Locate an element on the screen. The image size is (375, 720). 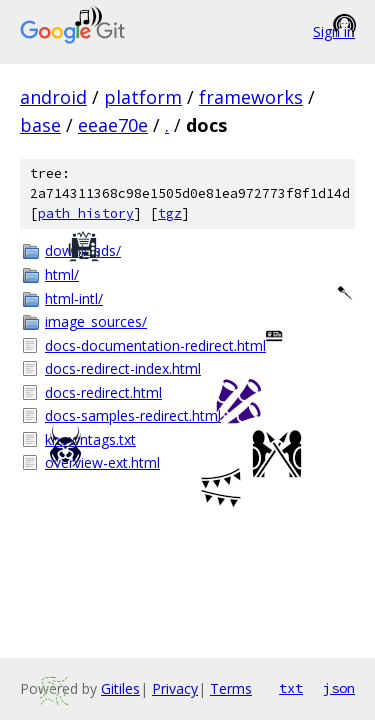
view your subway or transit pass is located at coordinates (274, 336).